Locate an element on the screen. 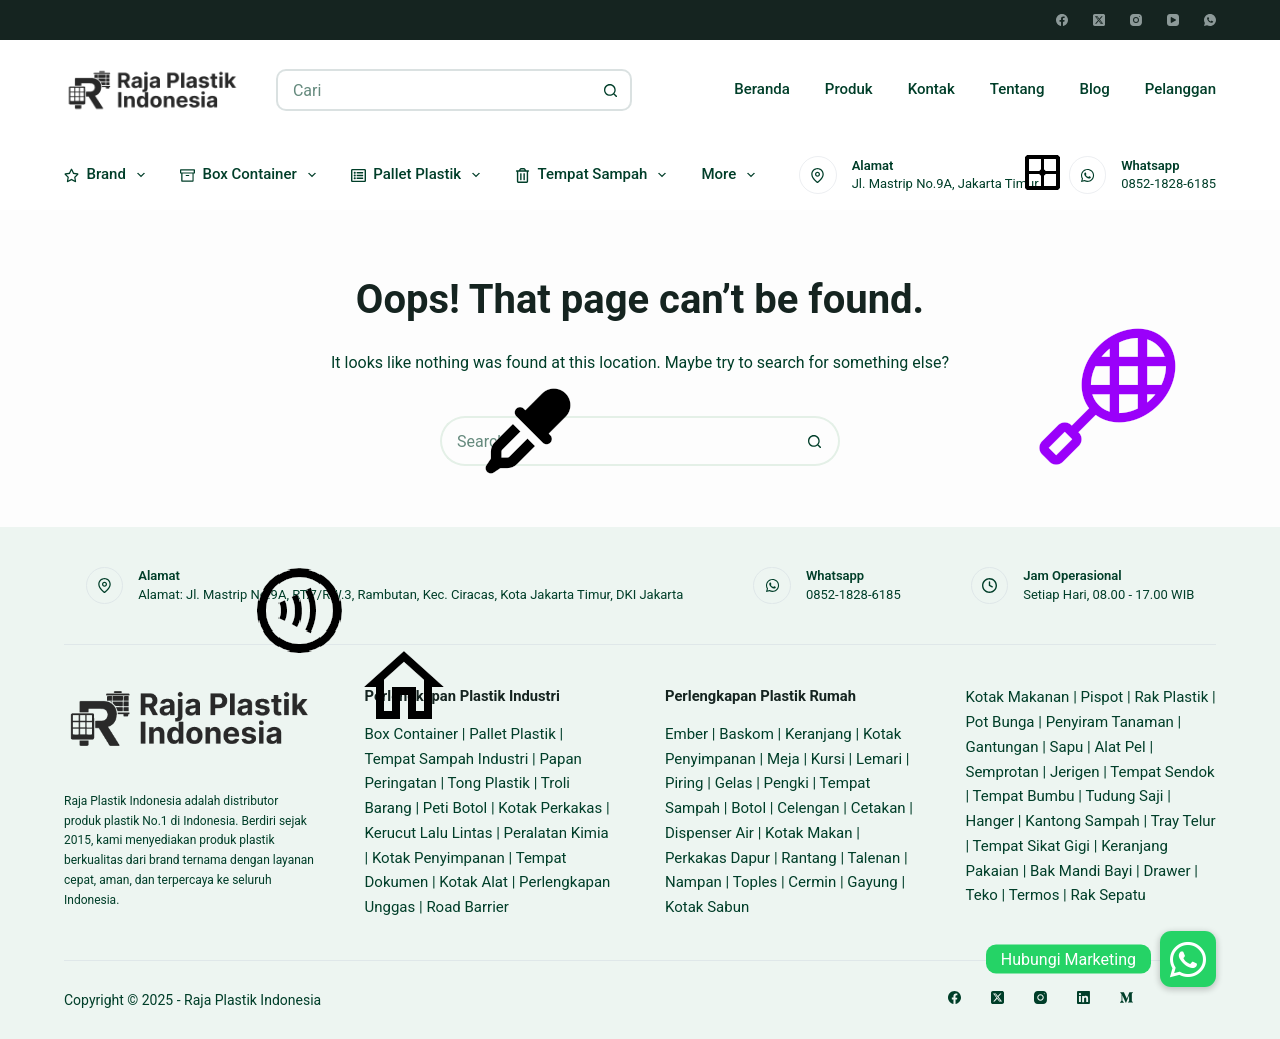 The image size is (1280, 1039). access tennis or racquet sports activities is located at coordinates (1105, 399).